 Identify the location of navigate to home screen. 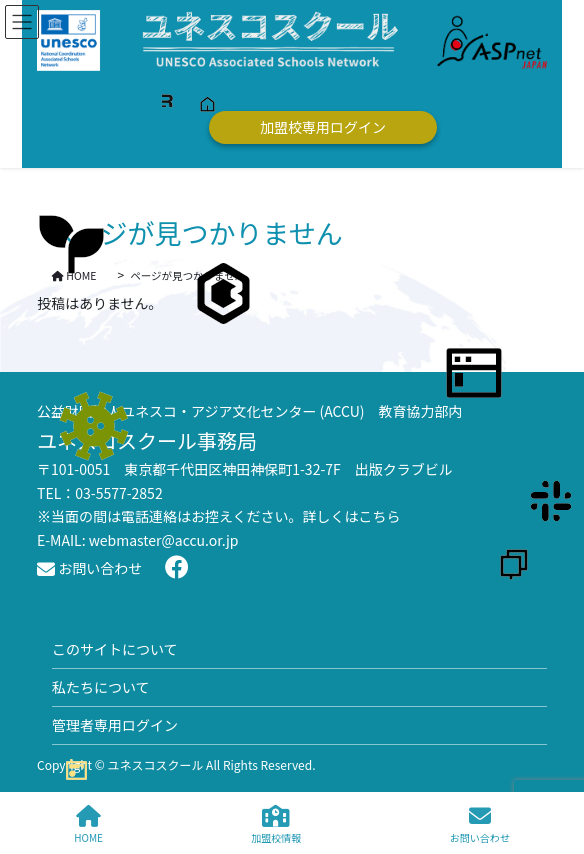
(207, 104).